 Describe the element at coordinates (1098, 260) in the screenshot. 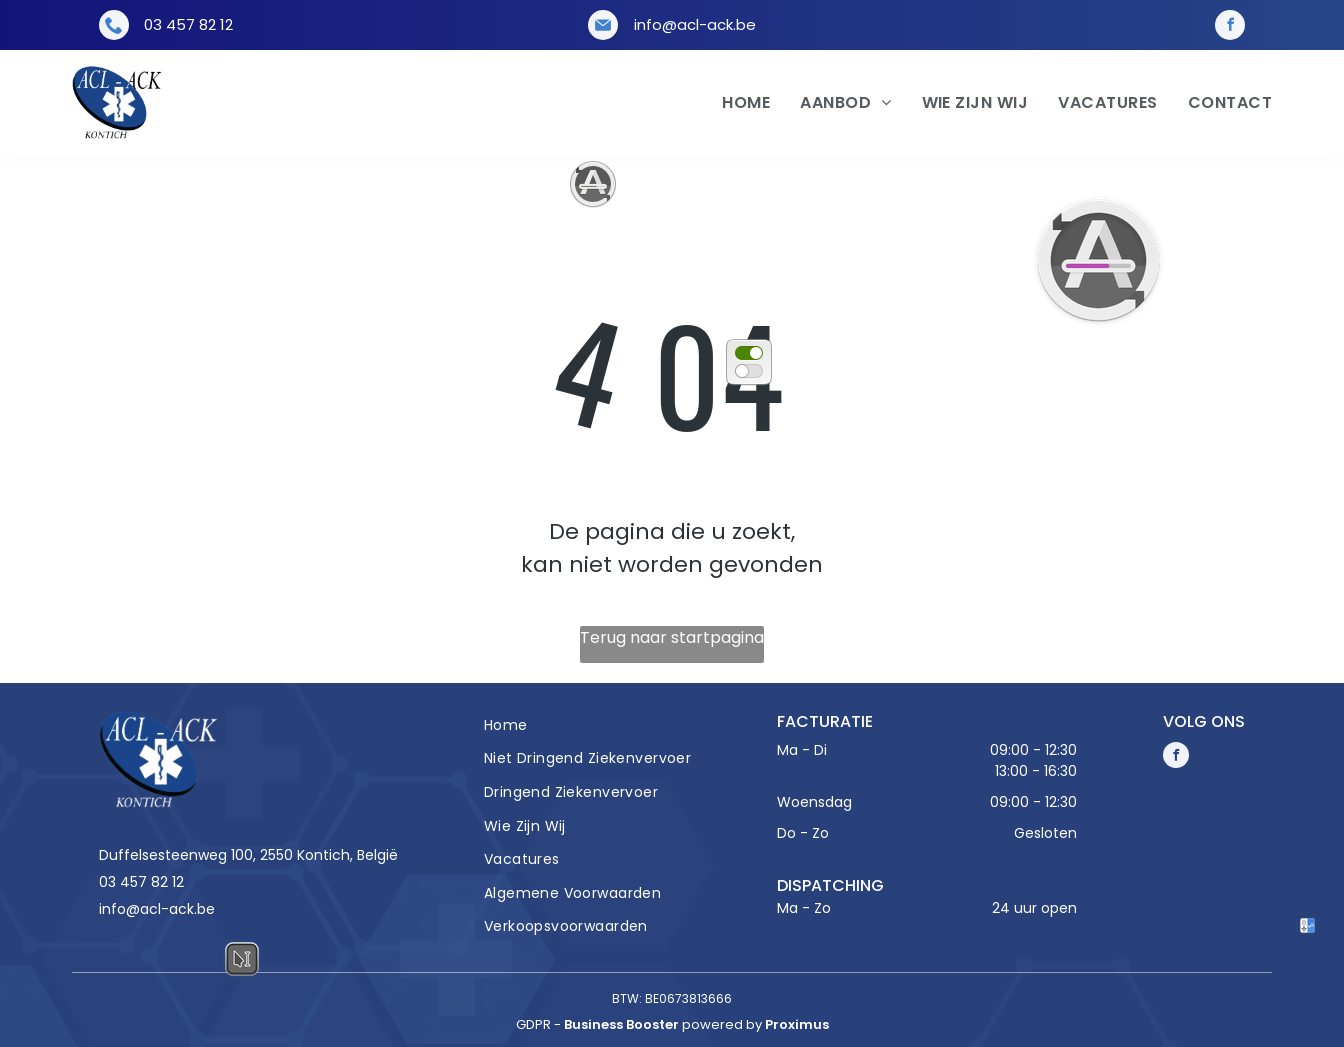

I see `check for and install software updates` at that location.